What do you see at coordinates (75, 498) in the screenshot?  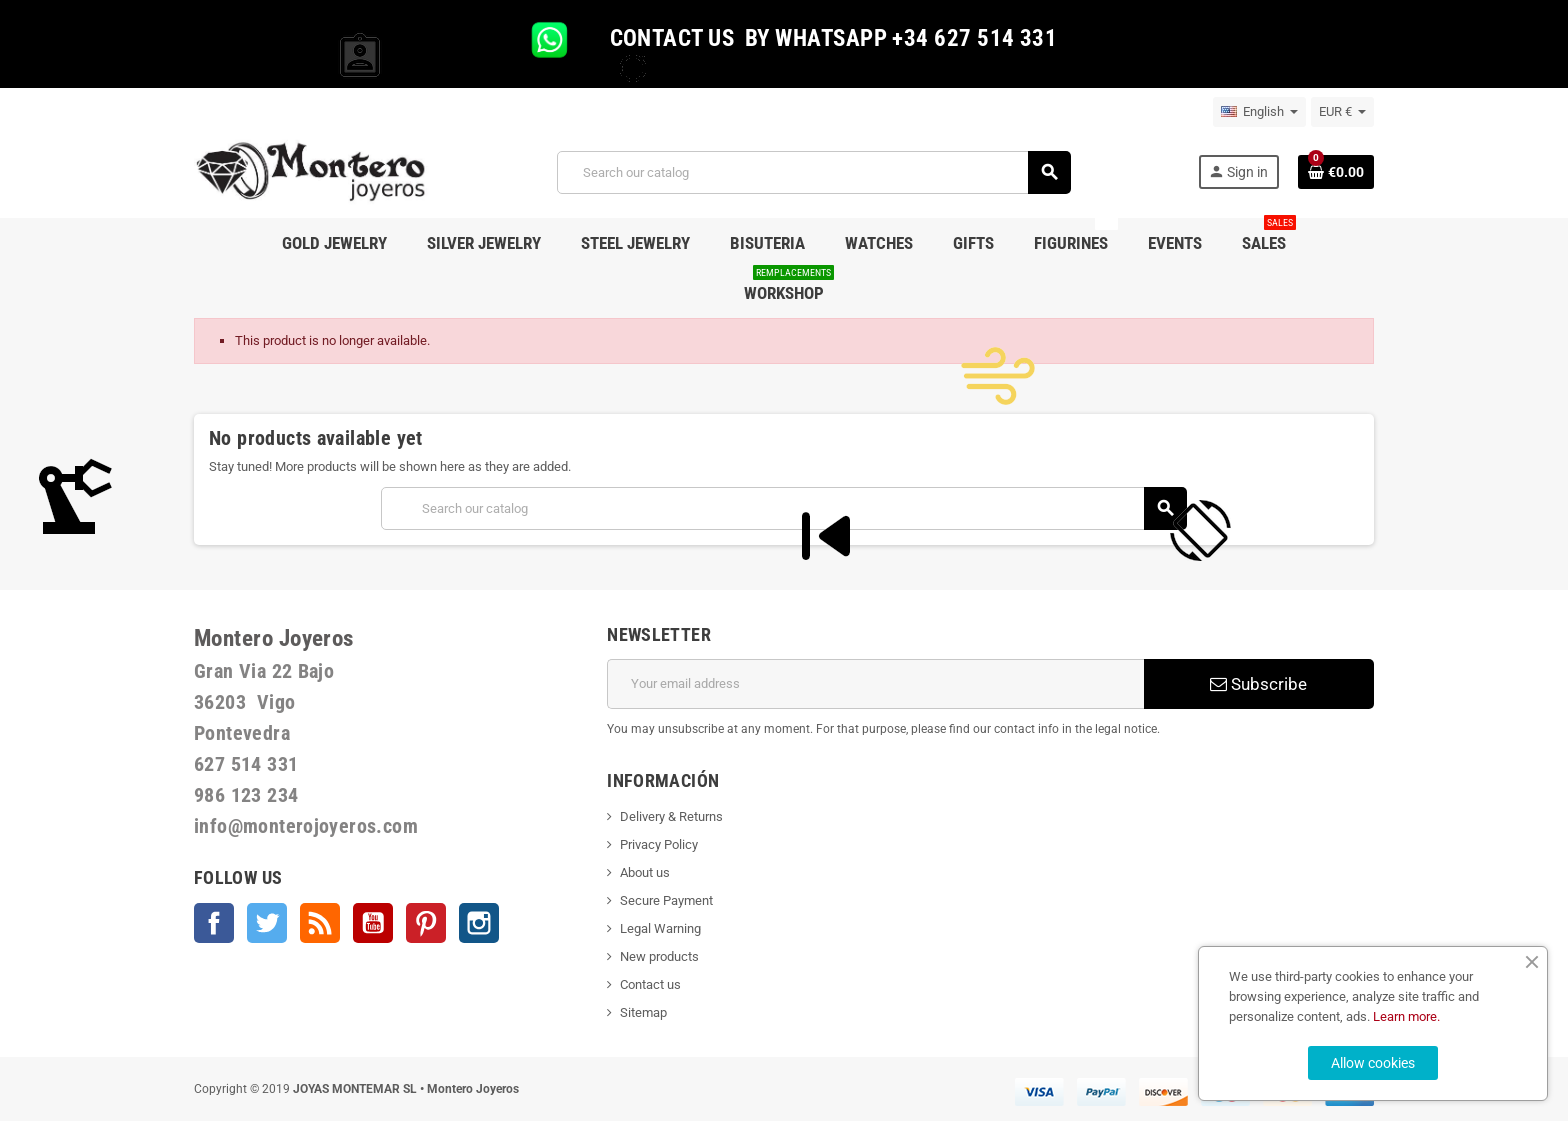 I see `access precision manufacturing settings` at bounding box center [75, 498].